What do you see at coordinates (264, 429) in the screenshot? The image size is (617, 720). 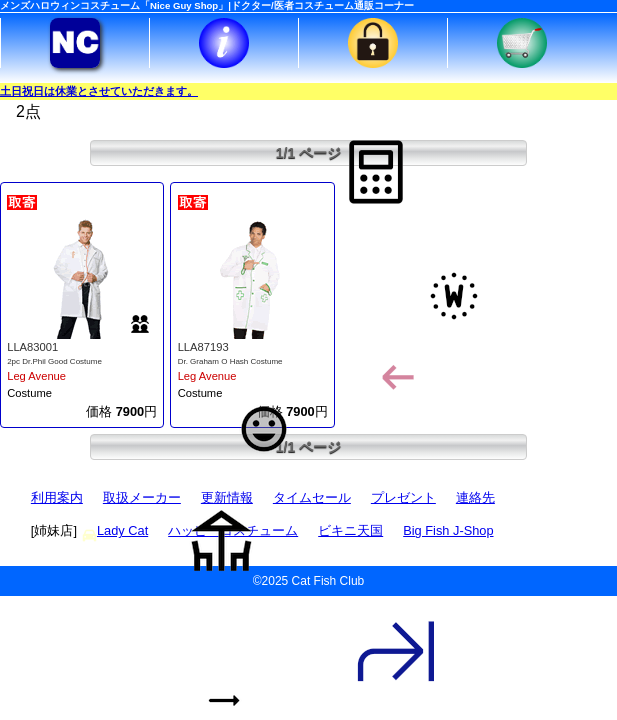 I see `insert an emoji or emoticon` at bounding box center [264, 429].